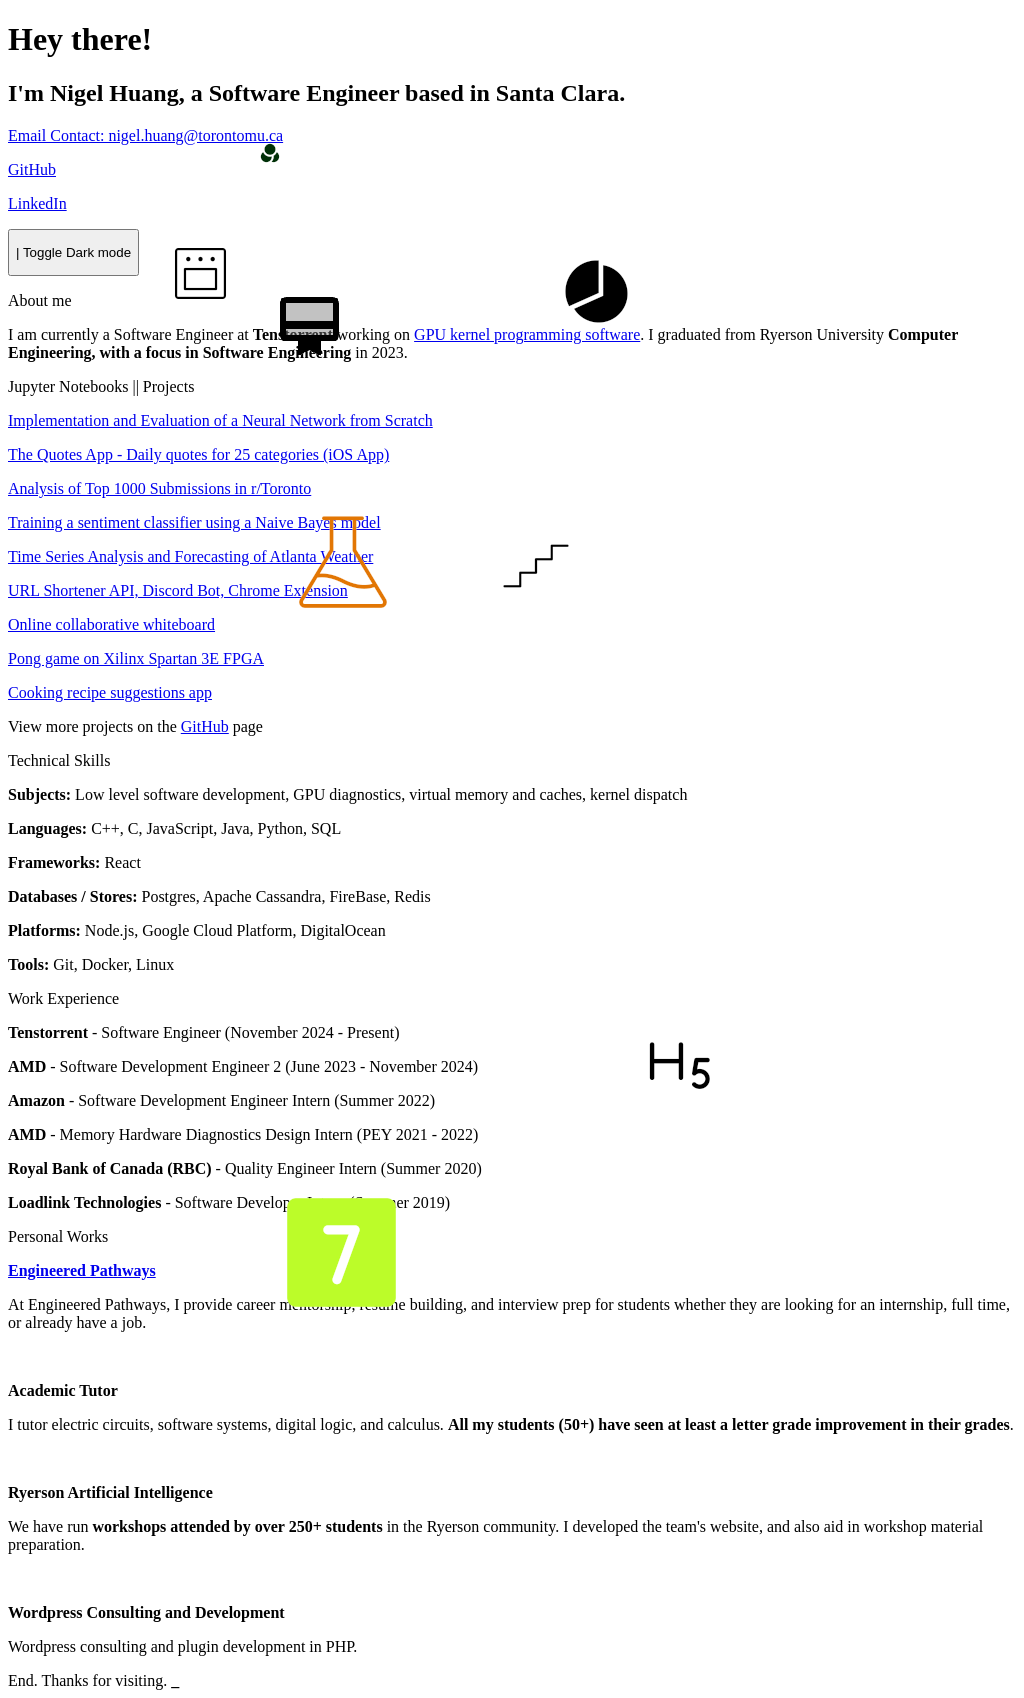 This screenshot has height=1698, width=1024. What do you see at coordinates (596, 291) in the screenshot?
I see `view analytics or statistics breakdown` at bounding box center [596, 291].